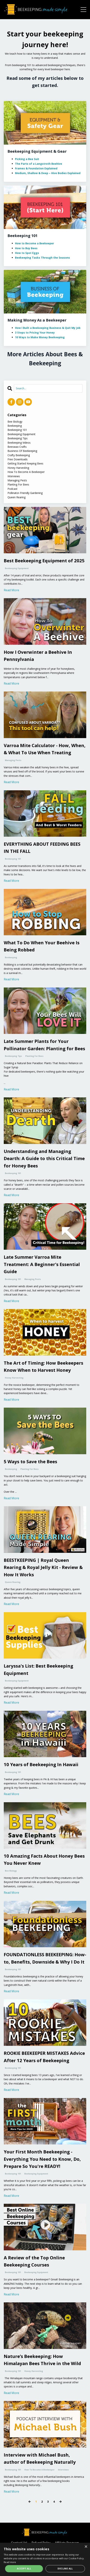 The height and width of the screenshot is (2576, 90). I want to click on go to next item or step, so click(68, 2318).